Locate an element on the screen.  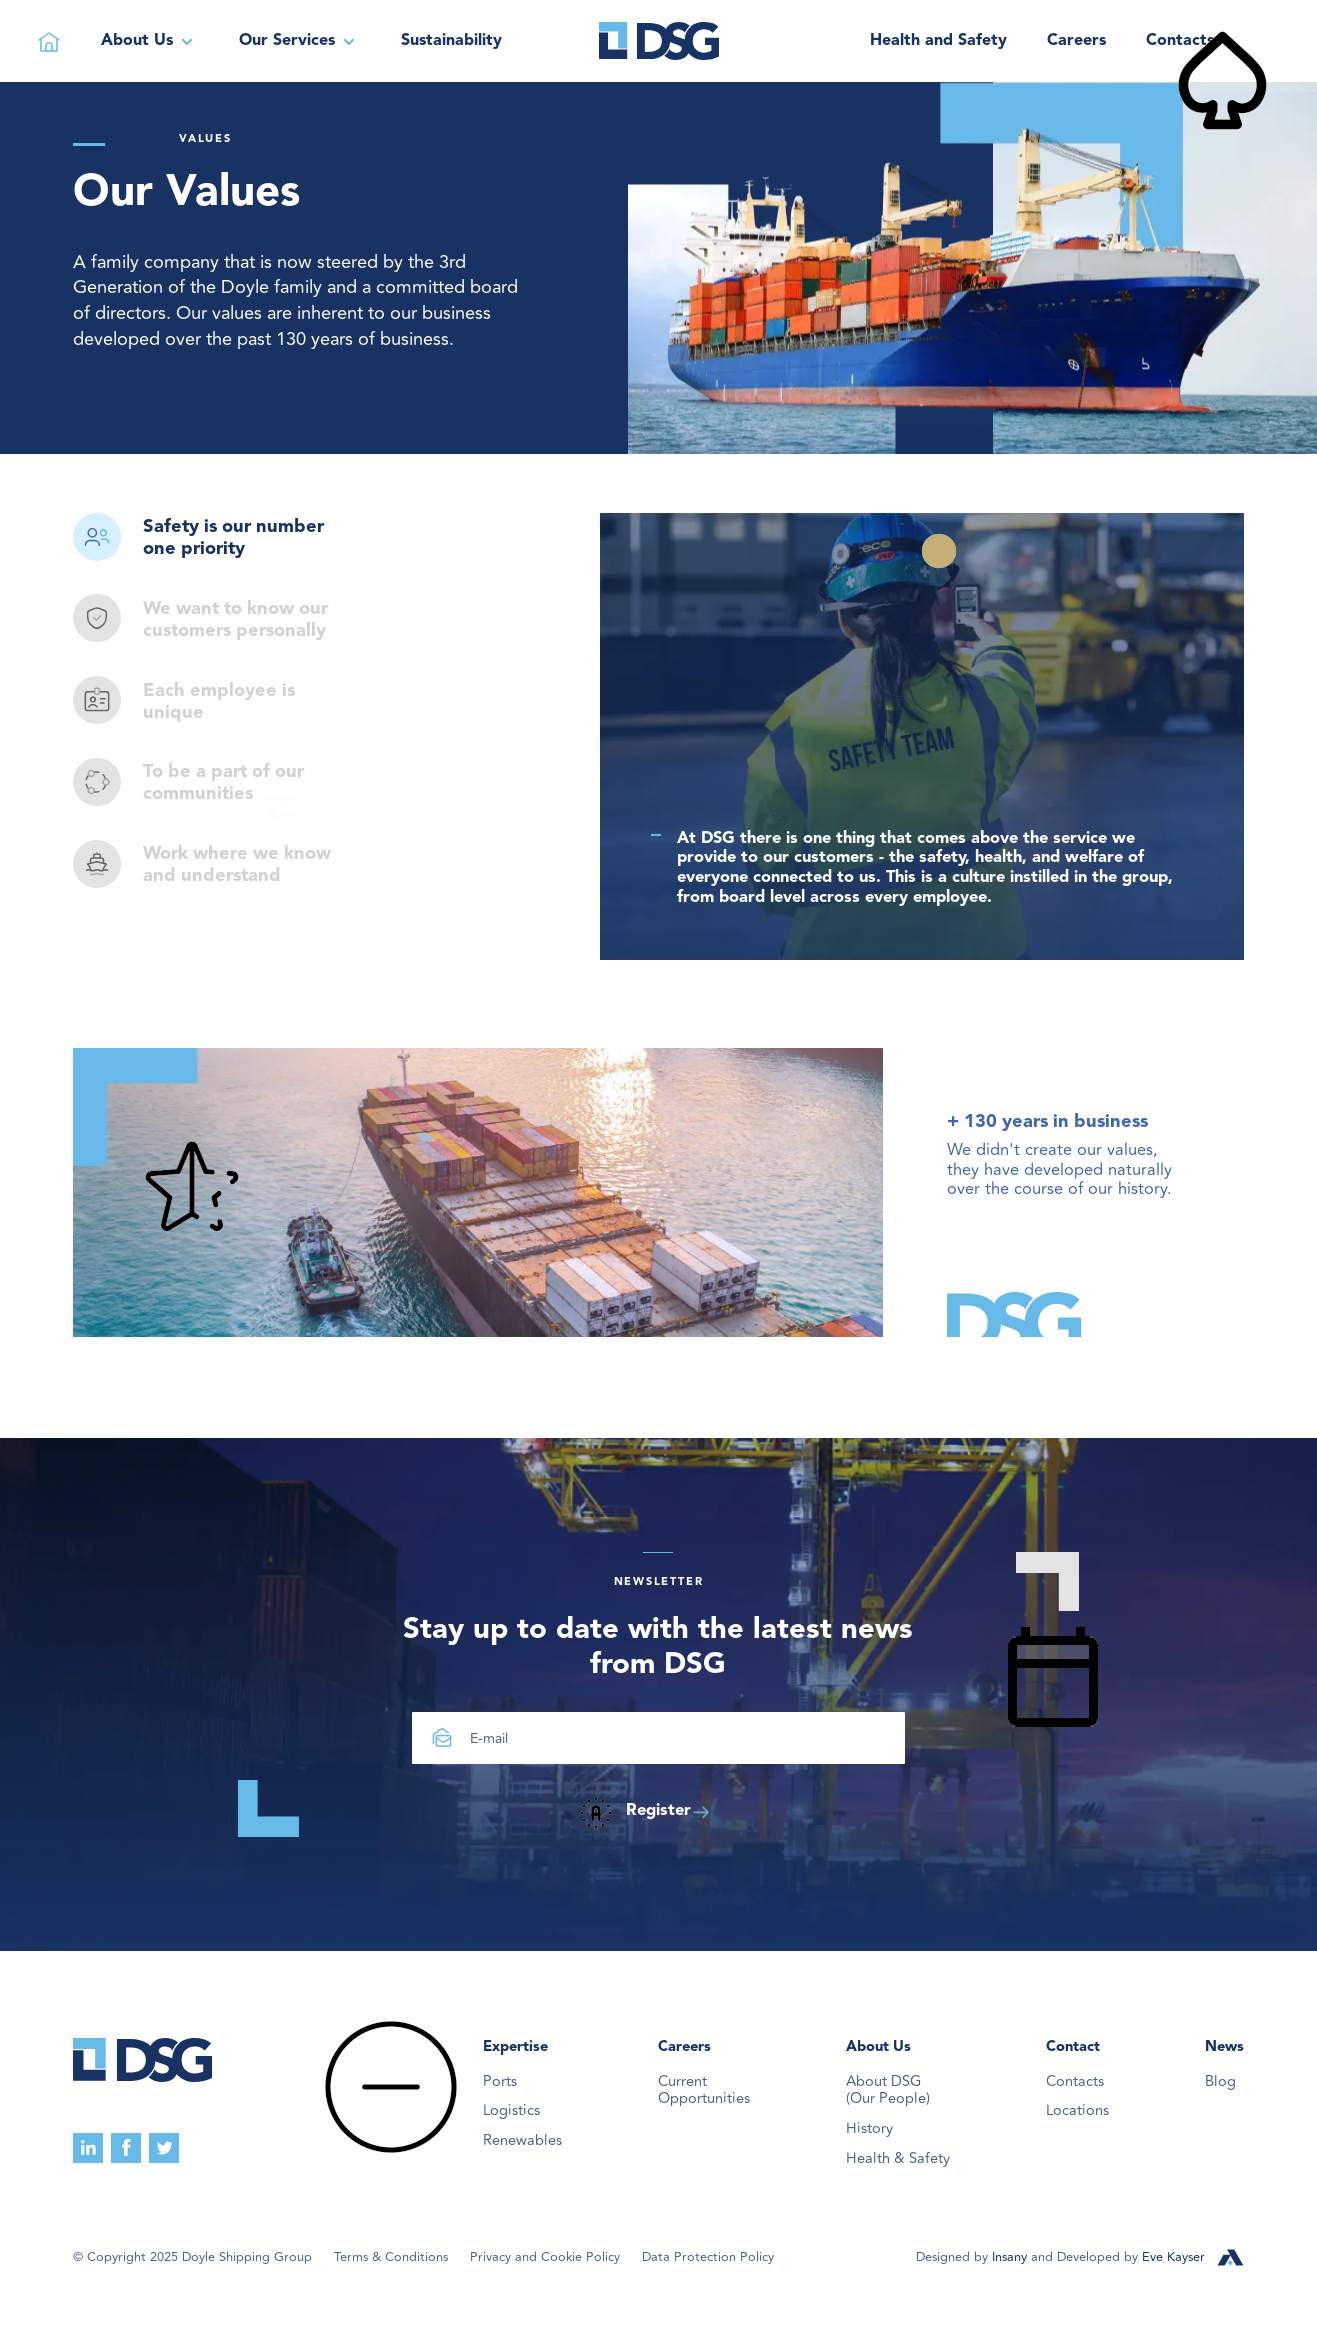
remove an item from a list or cart is located at coordinates (391, 2087).